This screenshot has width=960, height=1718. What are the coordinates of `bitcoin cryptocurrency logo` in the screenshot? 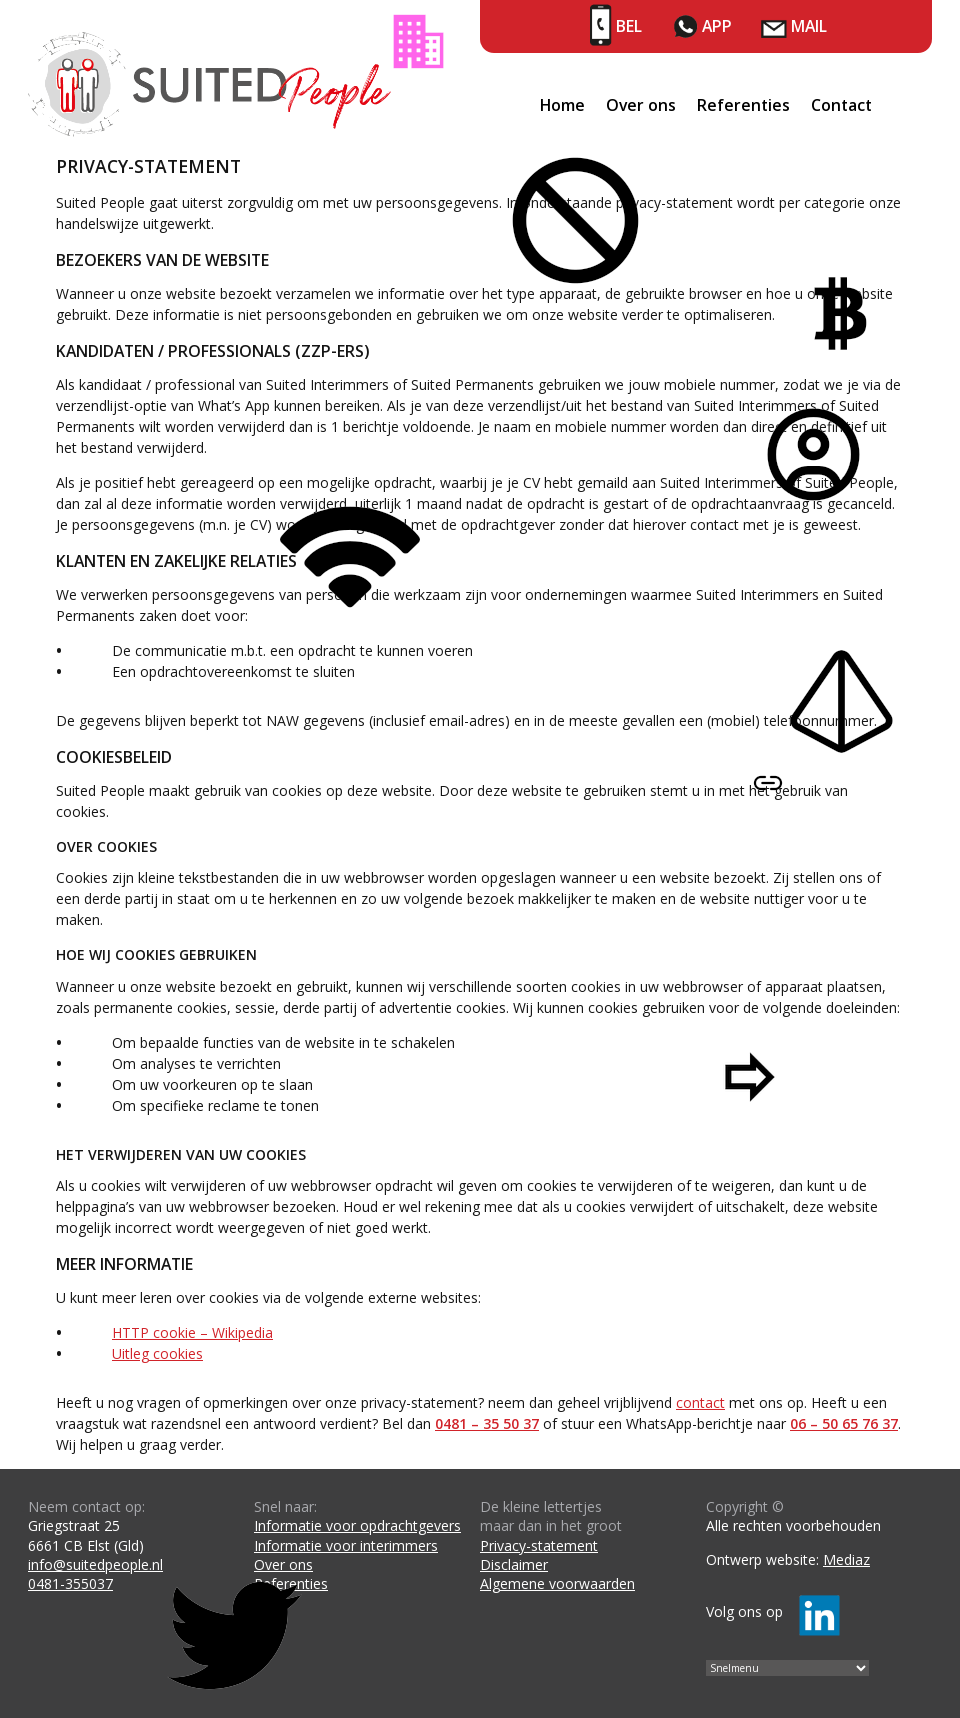 It's located at (840, 313).